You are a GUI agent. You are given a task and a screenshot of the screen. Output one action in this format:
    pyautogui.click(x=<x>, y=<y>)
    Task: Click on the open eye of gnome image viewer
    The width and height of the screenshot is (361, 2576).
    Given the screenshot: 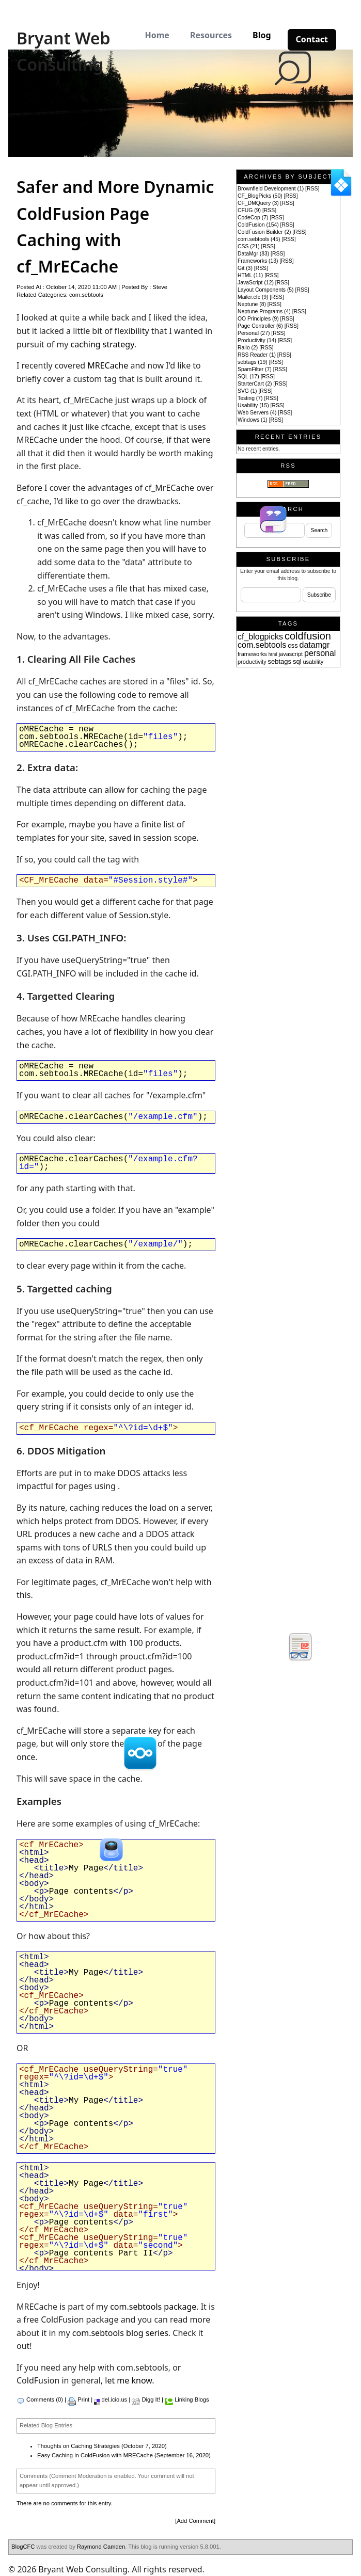 What is the action you would take?
    pyautogui.click(x=111, y=1849)
    